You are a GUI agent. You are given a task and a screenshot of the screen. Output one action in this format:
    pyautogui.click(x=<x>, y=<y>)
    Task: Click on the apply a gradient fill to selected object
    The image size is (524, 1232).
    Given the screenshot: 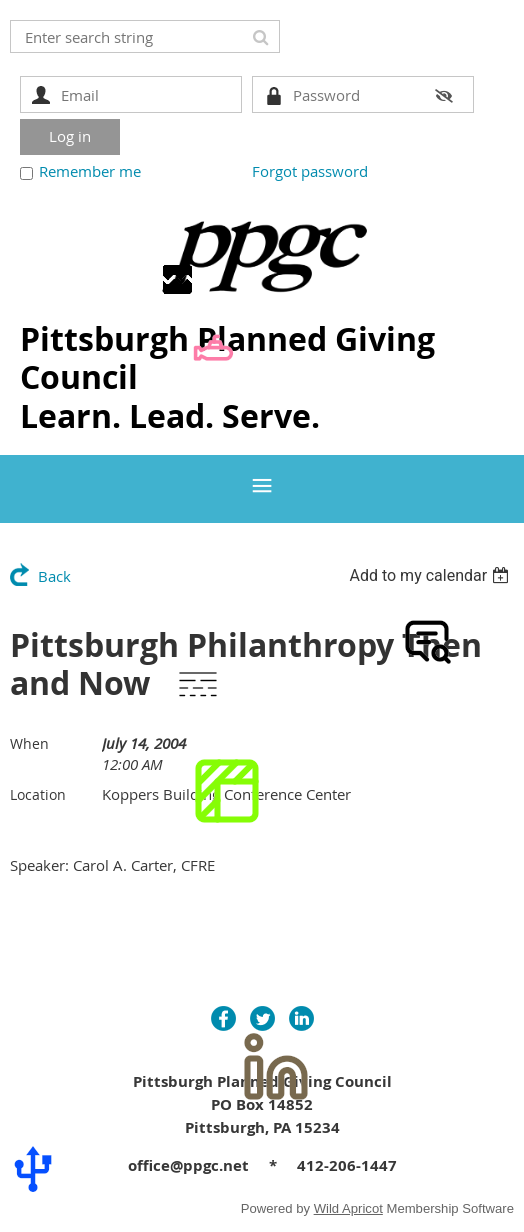 What is the action you would take?
    pyautogui.click(x=198, y=685)
    